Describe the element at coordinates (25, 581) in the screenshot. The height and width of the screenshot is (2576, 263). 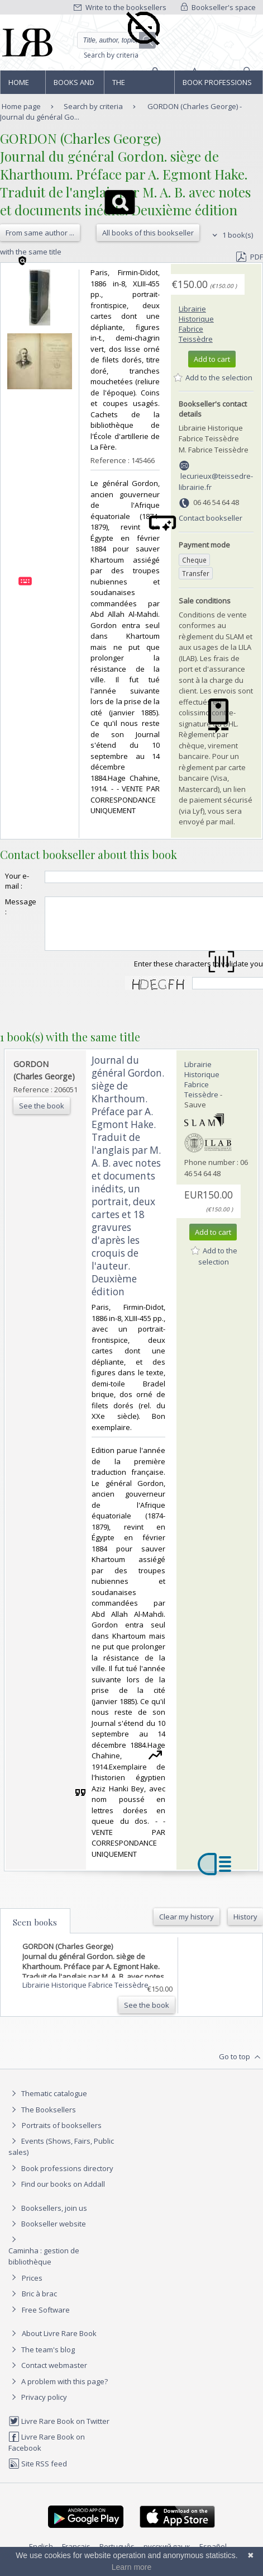
I see `open the on-screen keyboard` at that location.